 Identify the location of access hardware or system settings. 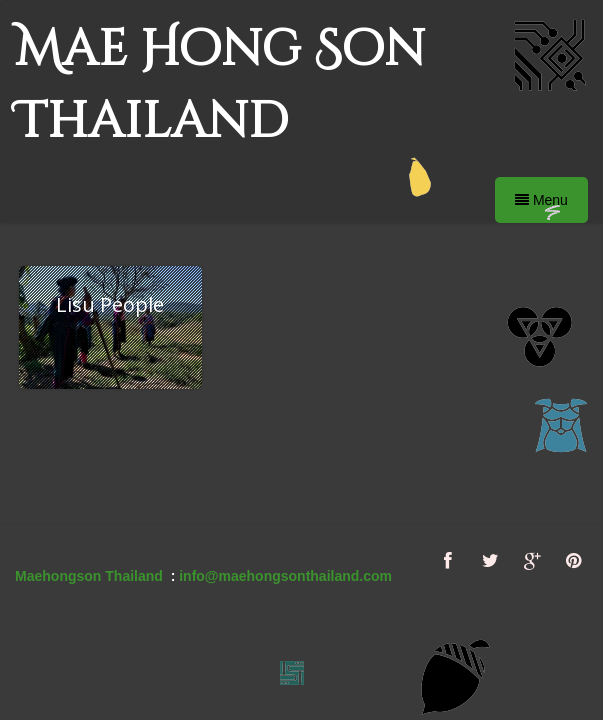
(550, 55).